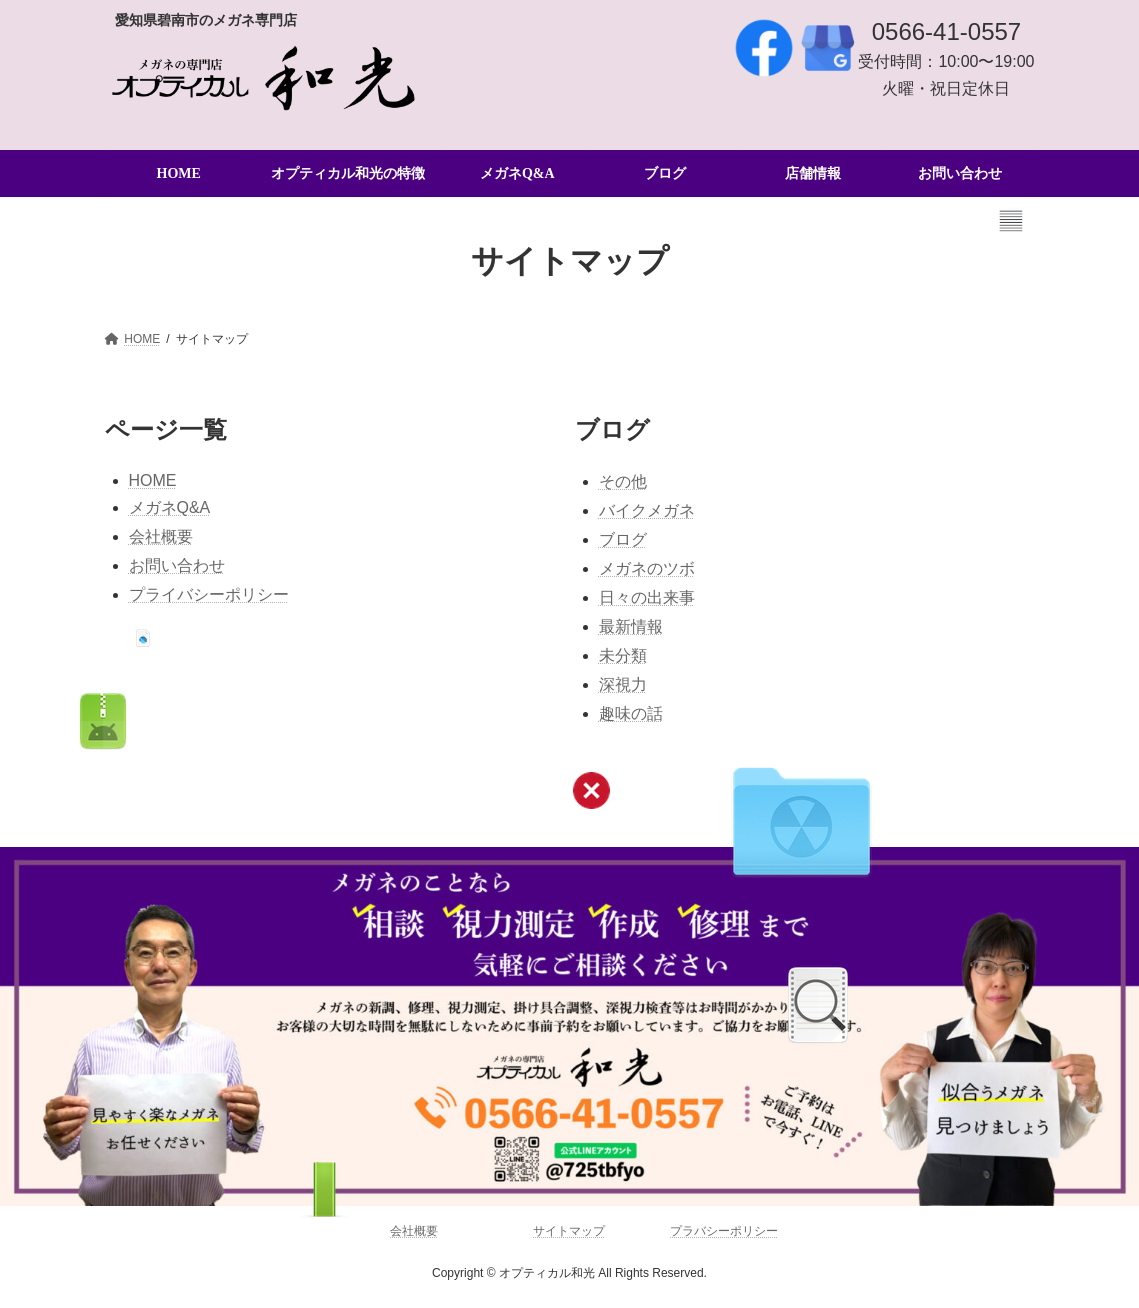  I want to click on close the current window or dialog, so click(591, 790).